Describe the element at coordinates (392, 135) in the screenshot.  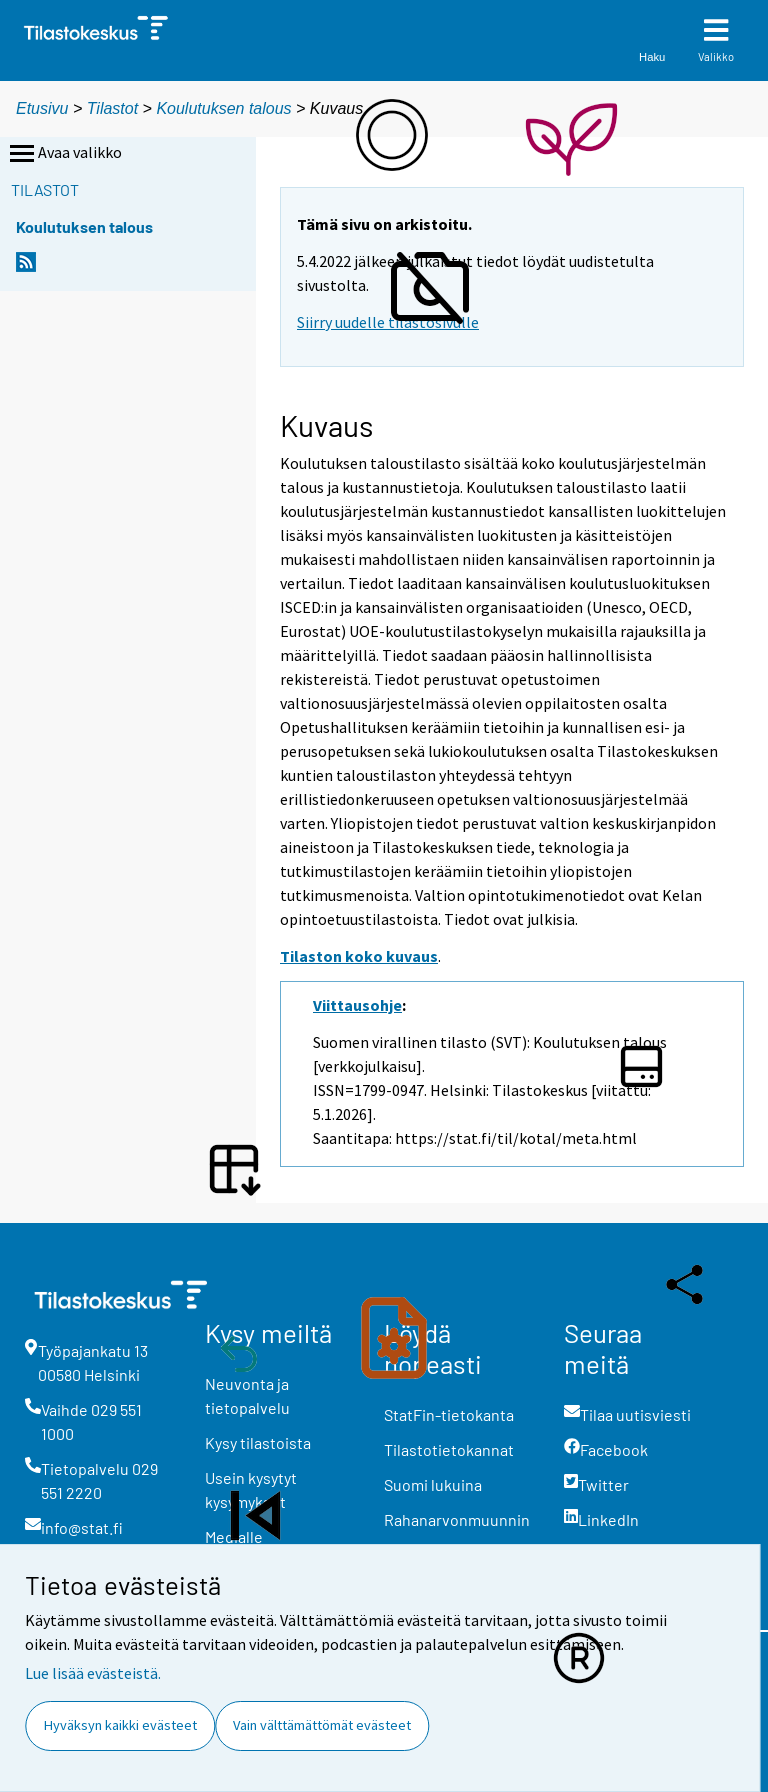
I see `start recording audio or video` at that location.